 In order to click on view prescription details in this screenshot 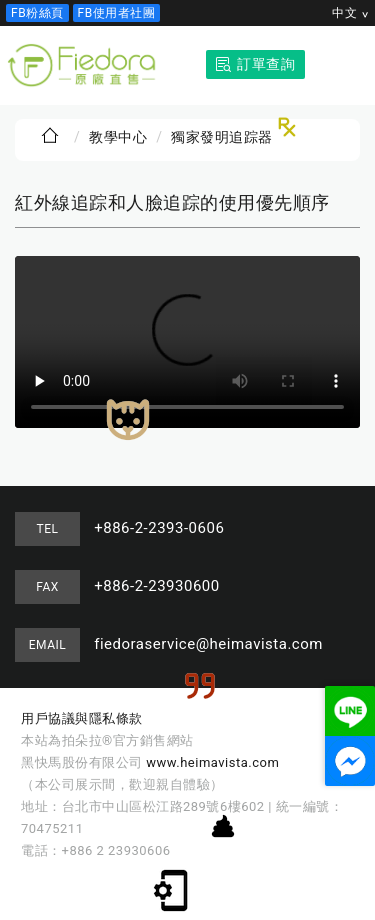, I will do `click(287, 127)`.